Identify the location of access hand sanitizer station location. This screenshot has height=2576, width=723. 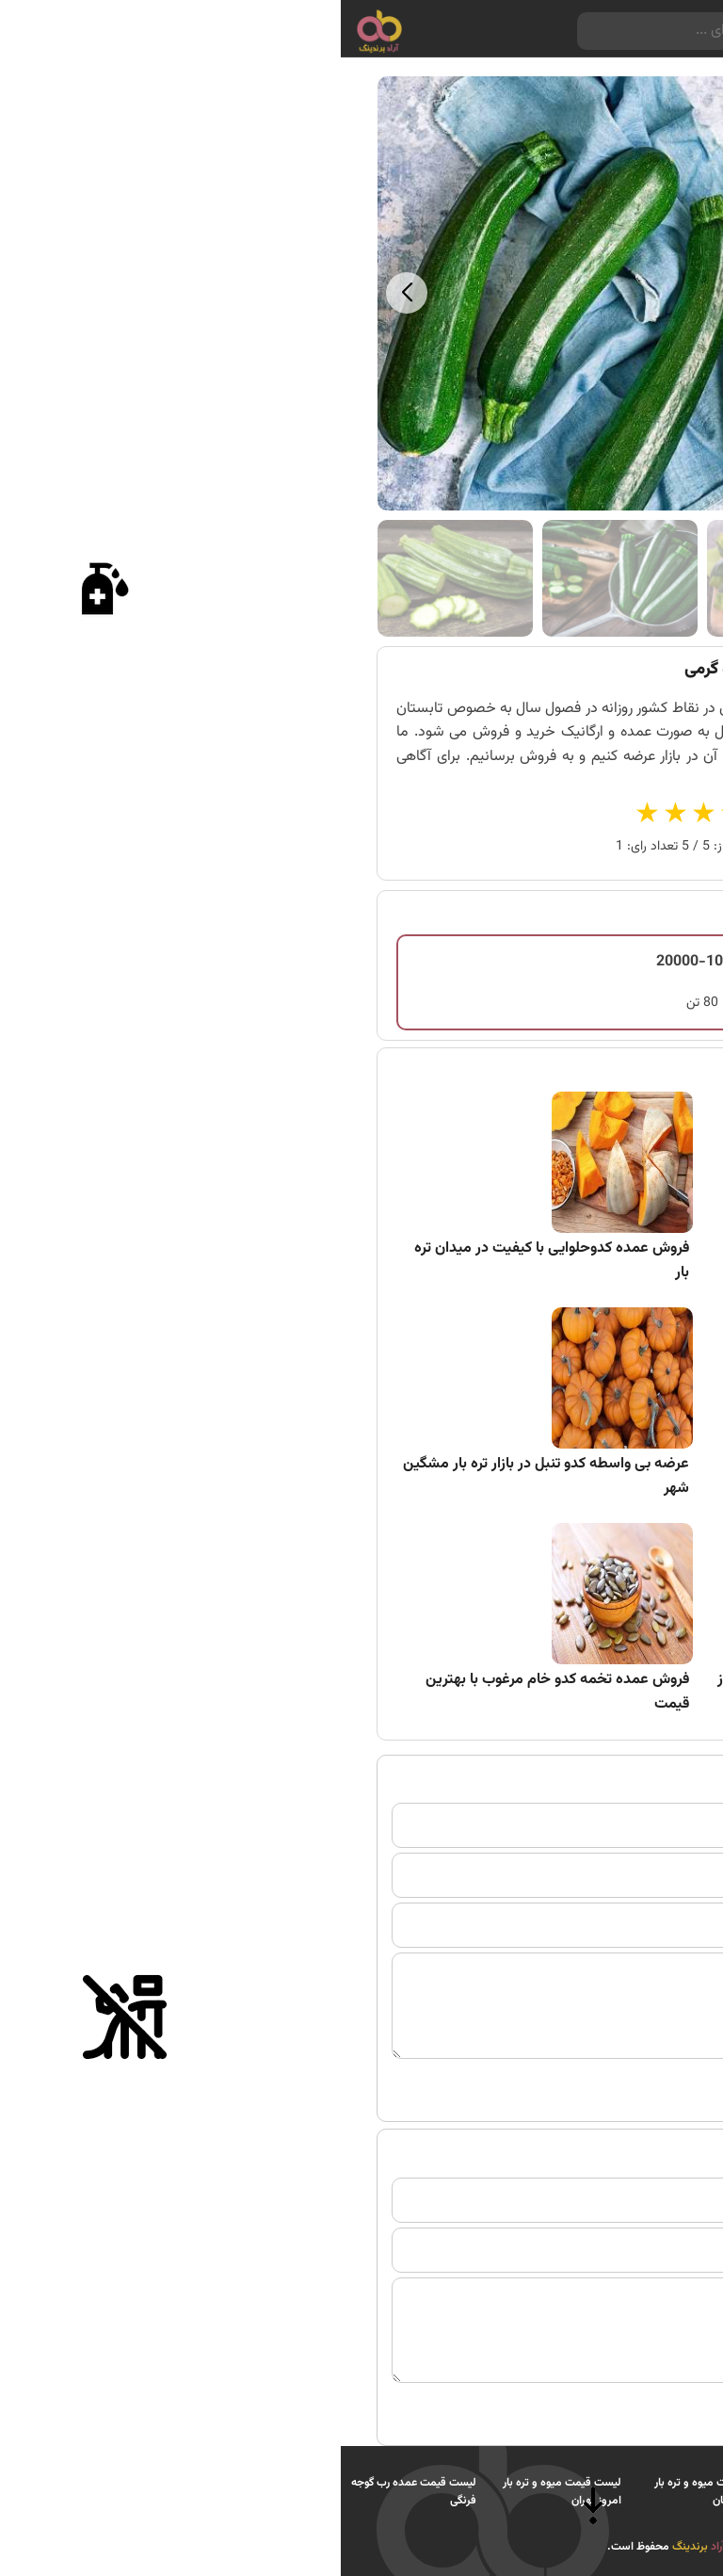
(103, 589).